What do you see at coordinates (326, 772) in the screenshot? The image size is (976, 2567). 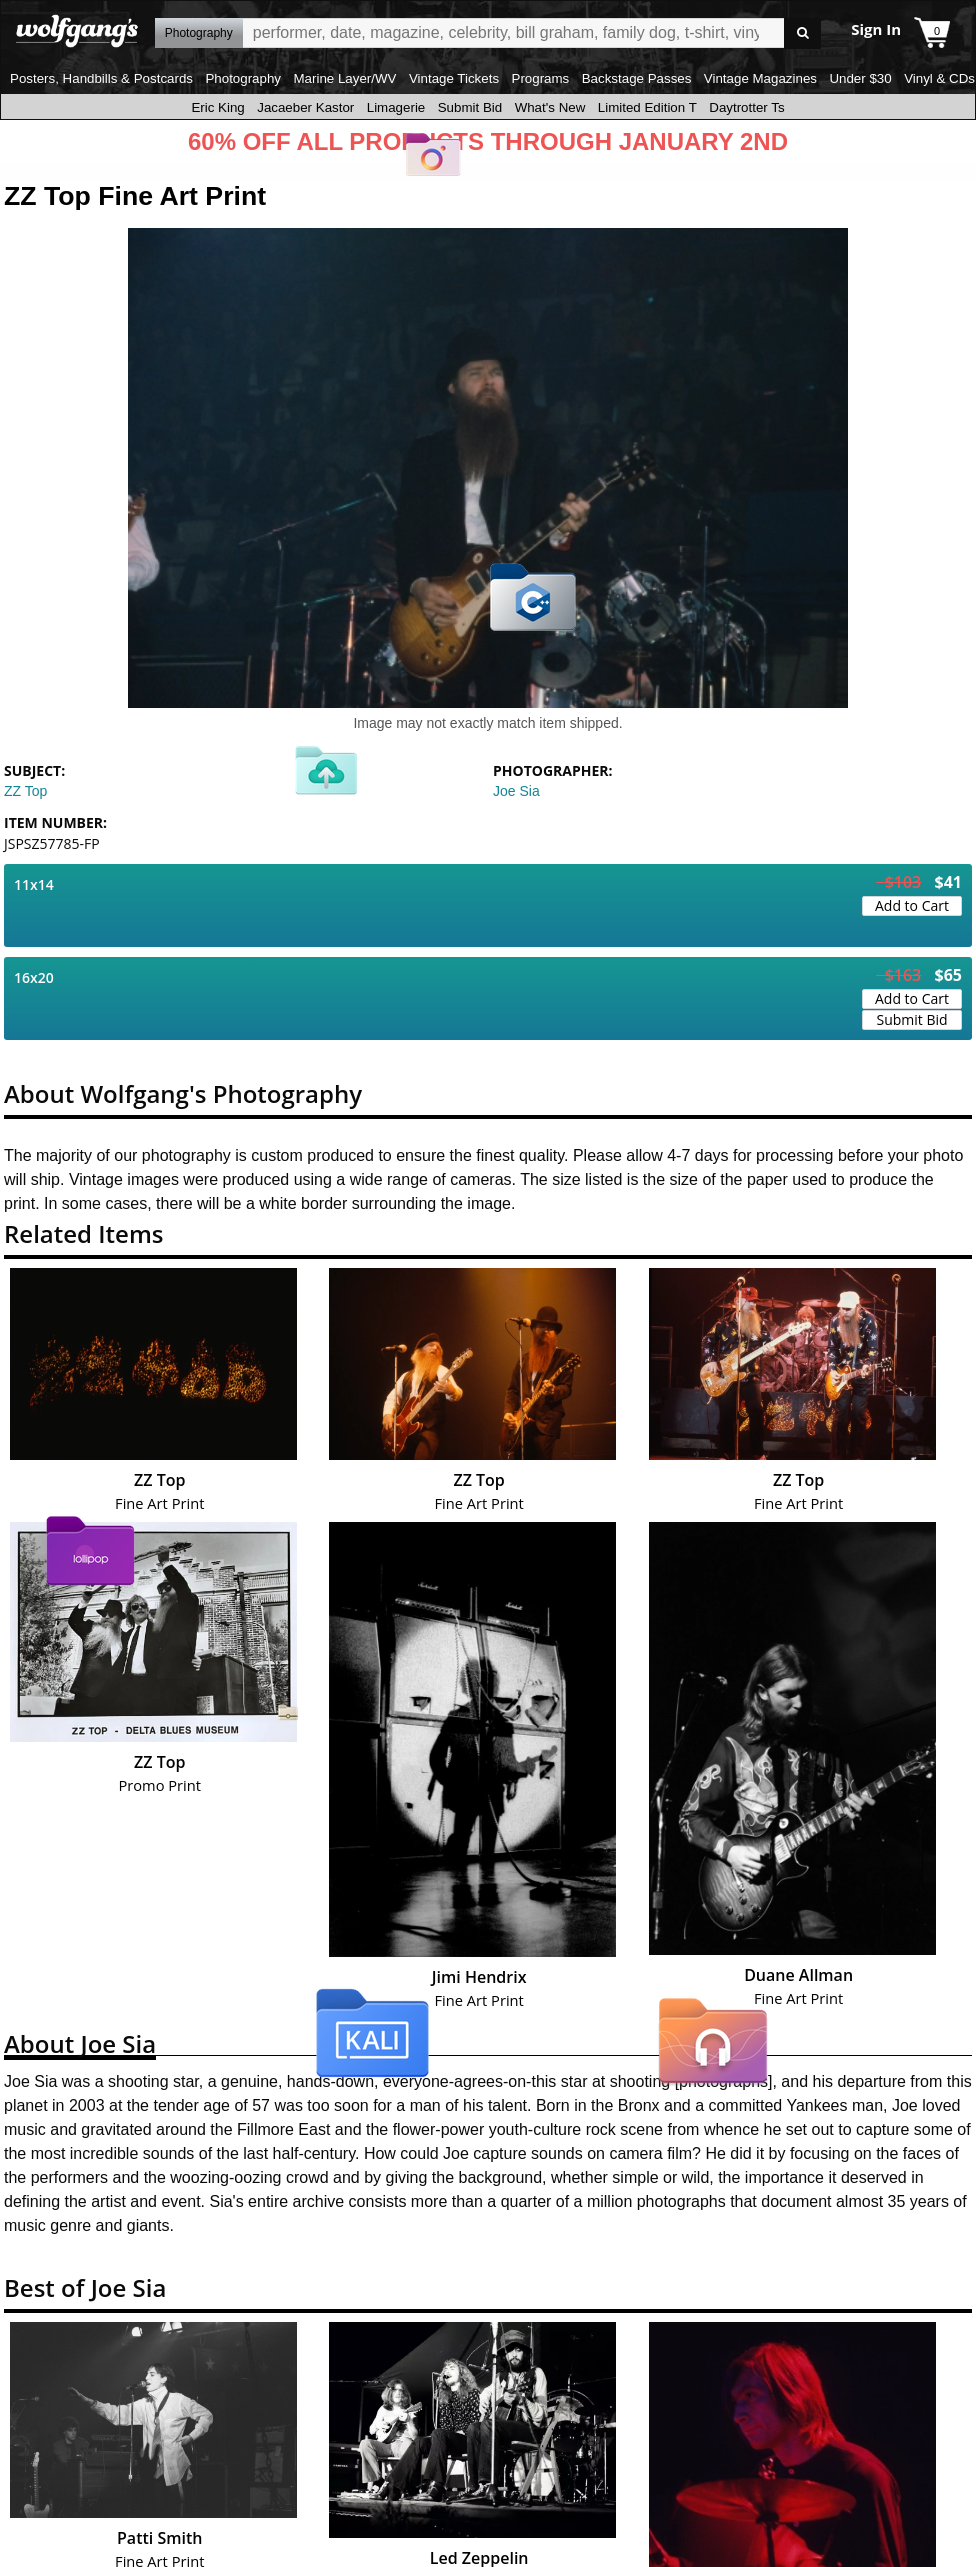 I see `access windows update download folder` at bounding box center [326, 772].